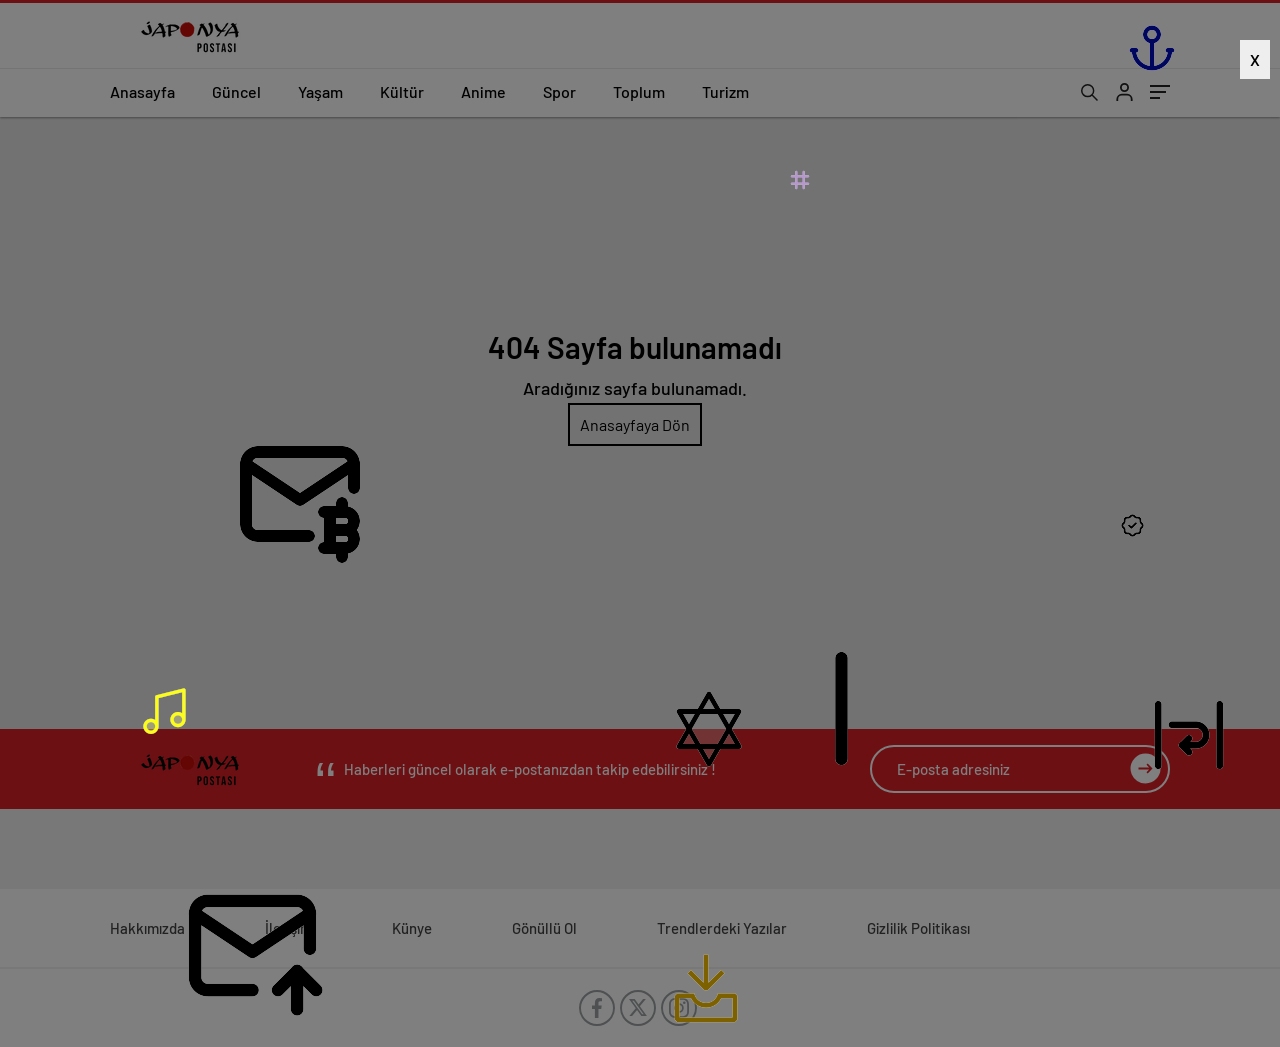 The height and width of the screenshot is (1047, 1280). What do you see at coordinates (841, 708) in the screenshot?
I see `indicates information or help tooltip` at bounding box center [841, 708].